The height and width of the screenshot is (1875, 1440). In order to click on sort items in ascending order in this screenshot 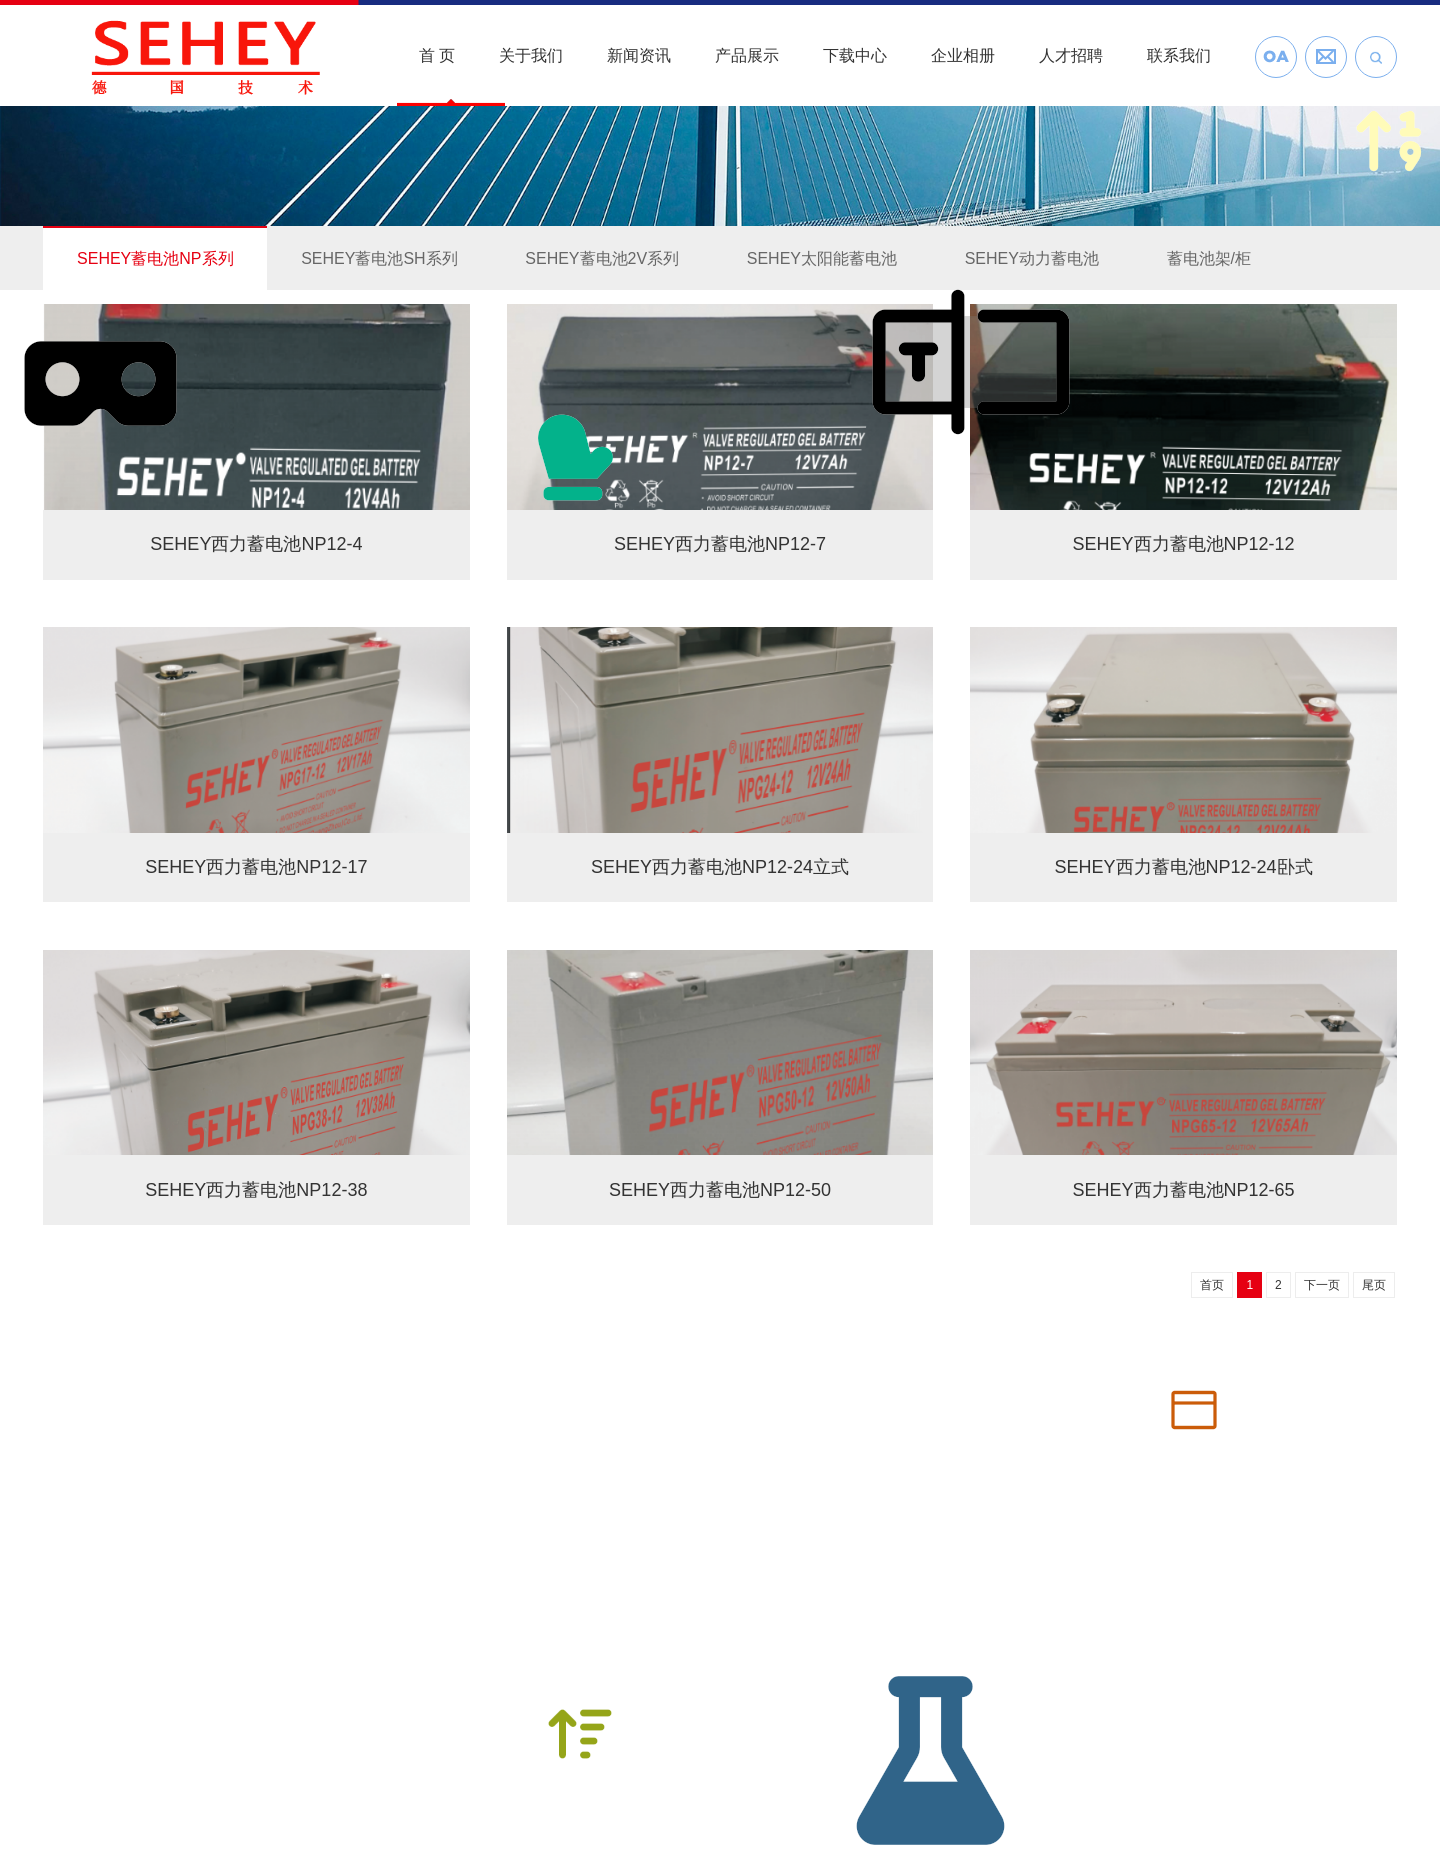, I will do `click(580, 1734)`.